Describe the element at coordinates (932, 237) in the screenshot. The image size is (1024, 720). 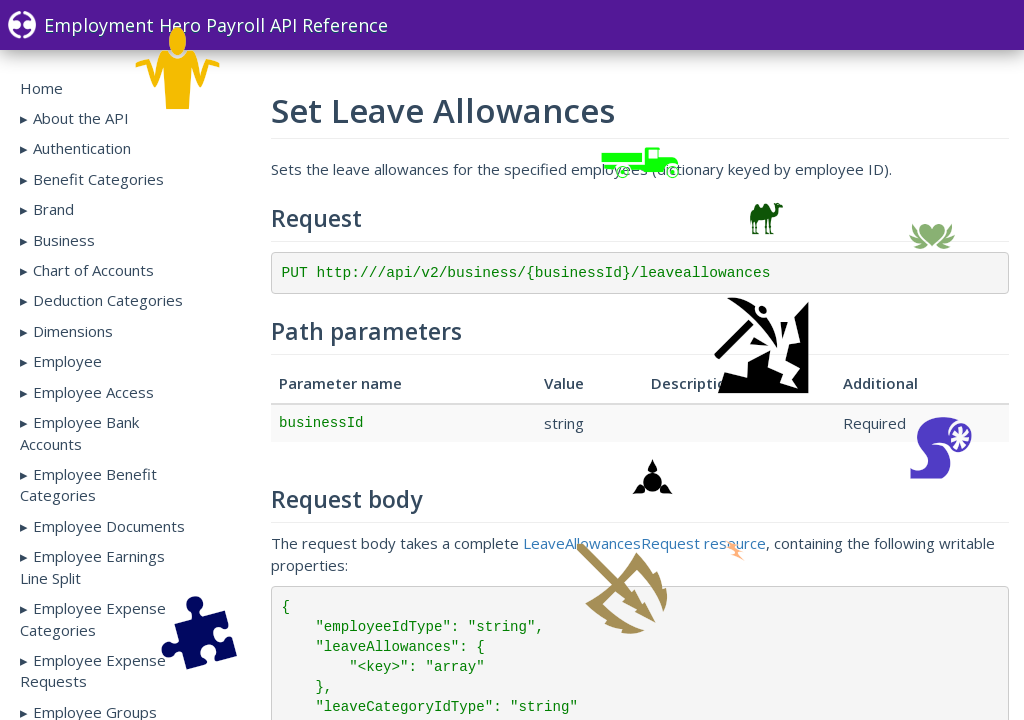
I see `add to favorites with flair` at that location.